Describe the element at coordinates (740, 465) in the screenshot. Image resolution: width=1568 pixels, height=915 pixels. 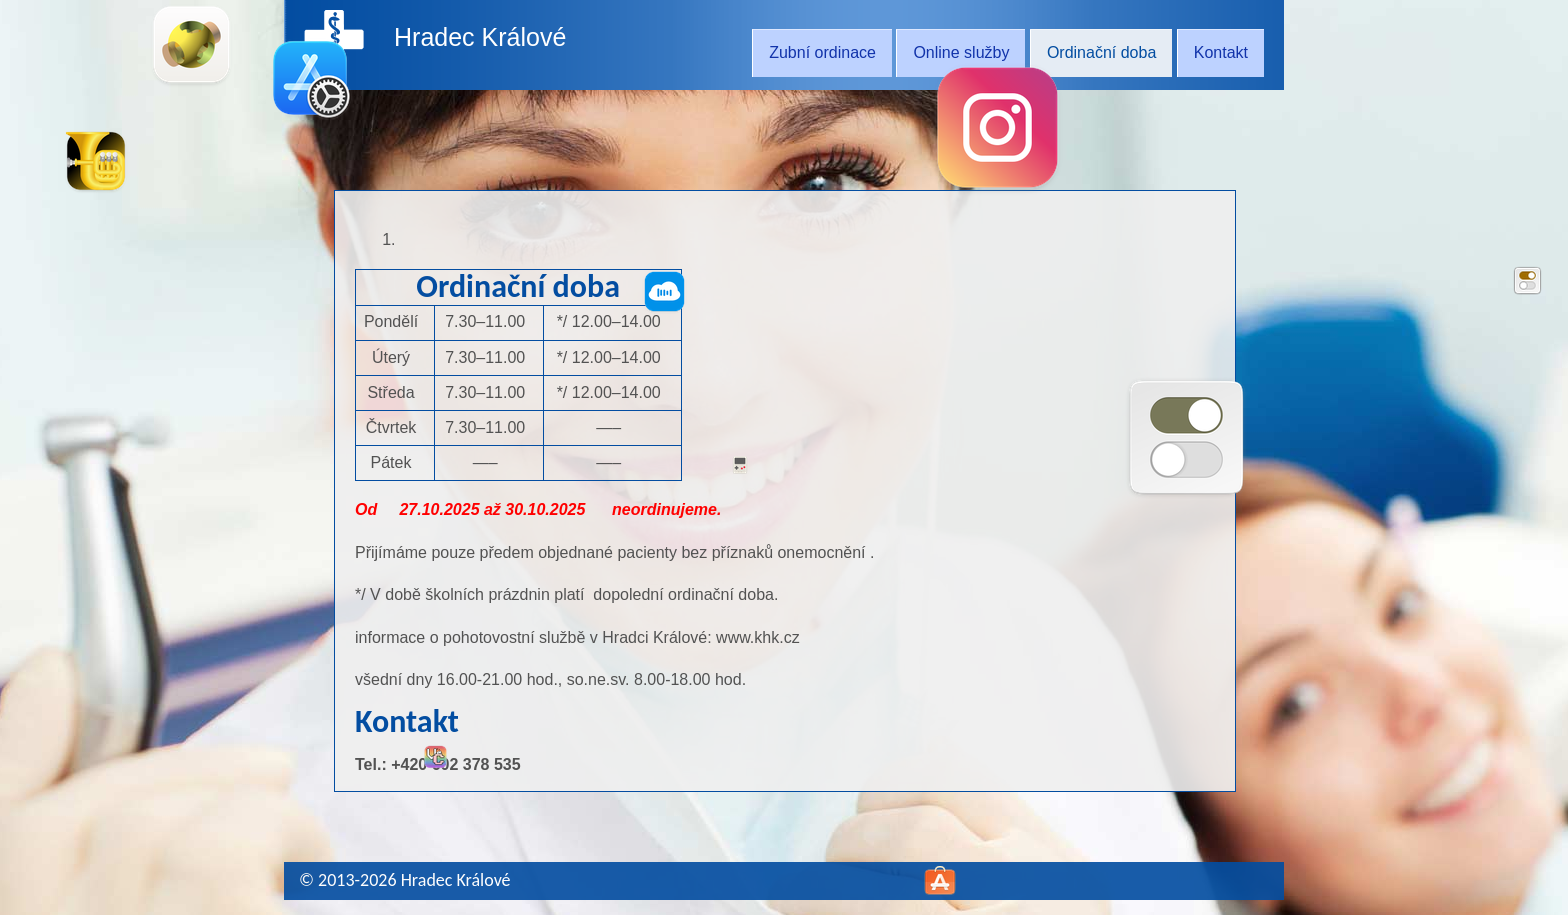
I see `open the game store or gaming app` at that location.